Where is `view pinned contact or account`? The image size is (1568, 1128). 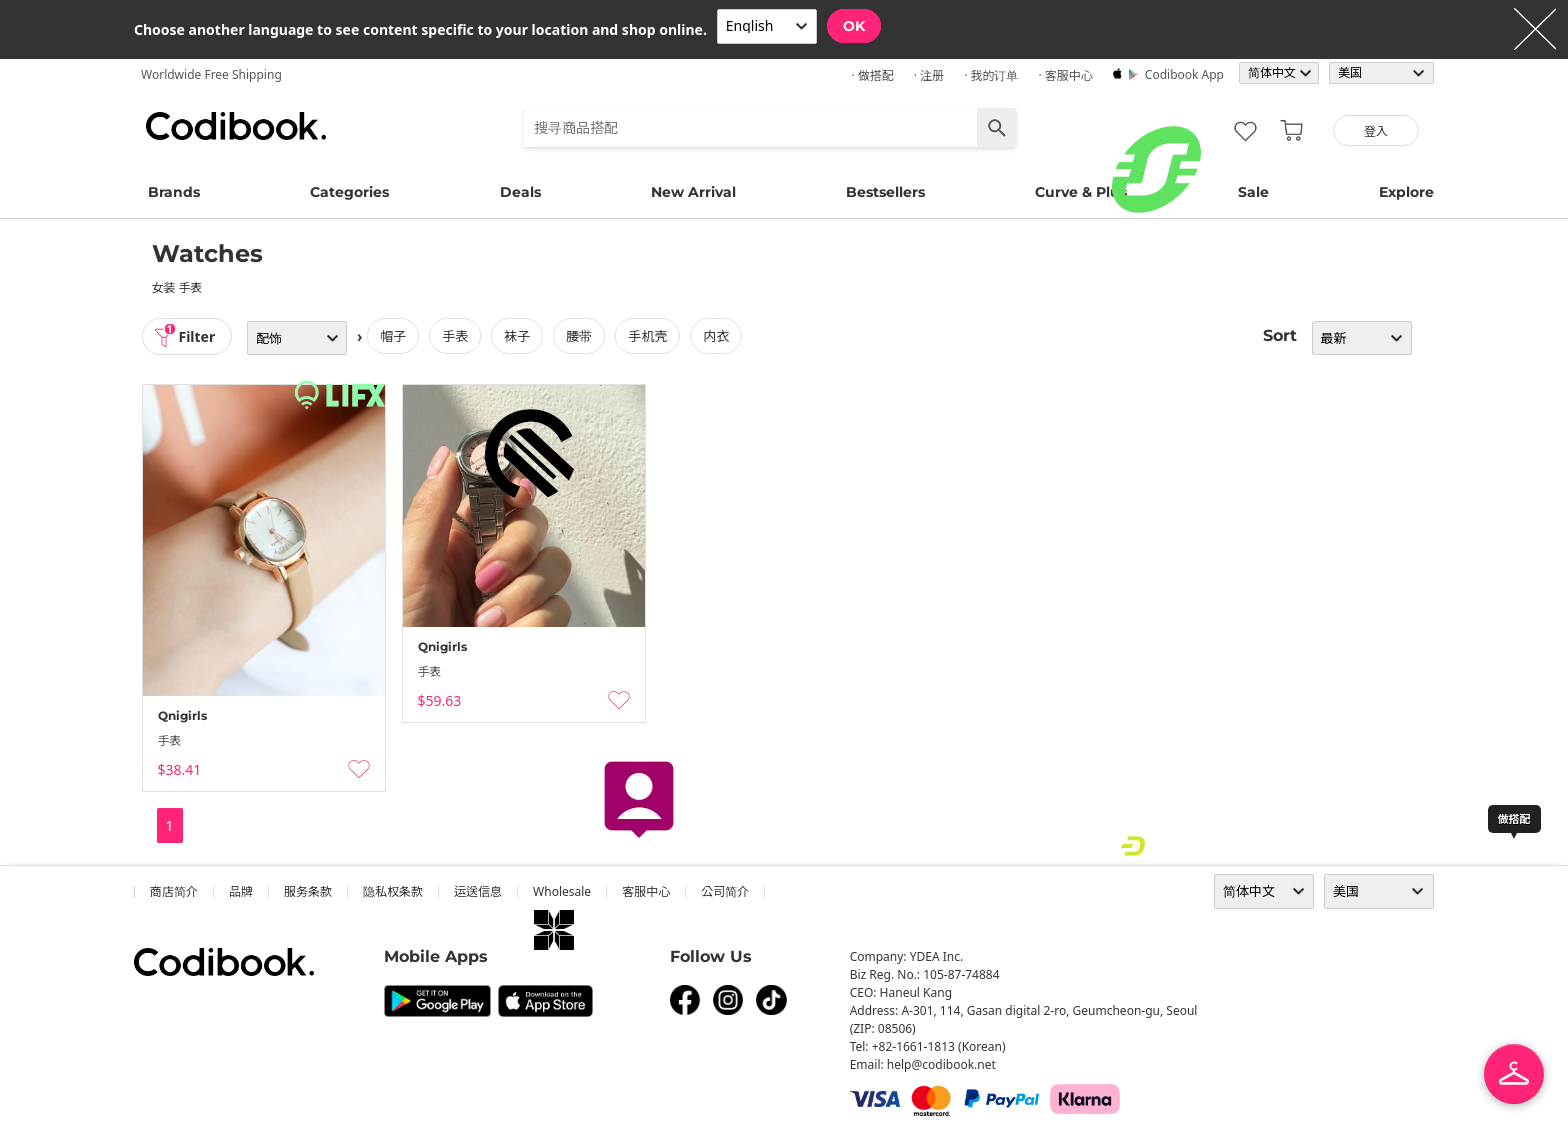 view pinned contact or account is located at coordinates (639, 796).